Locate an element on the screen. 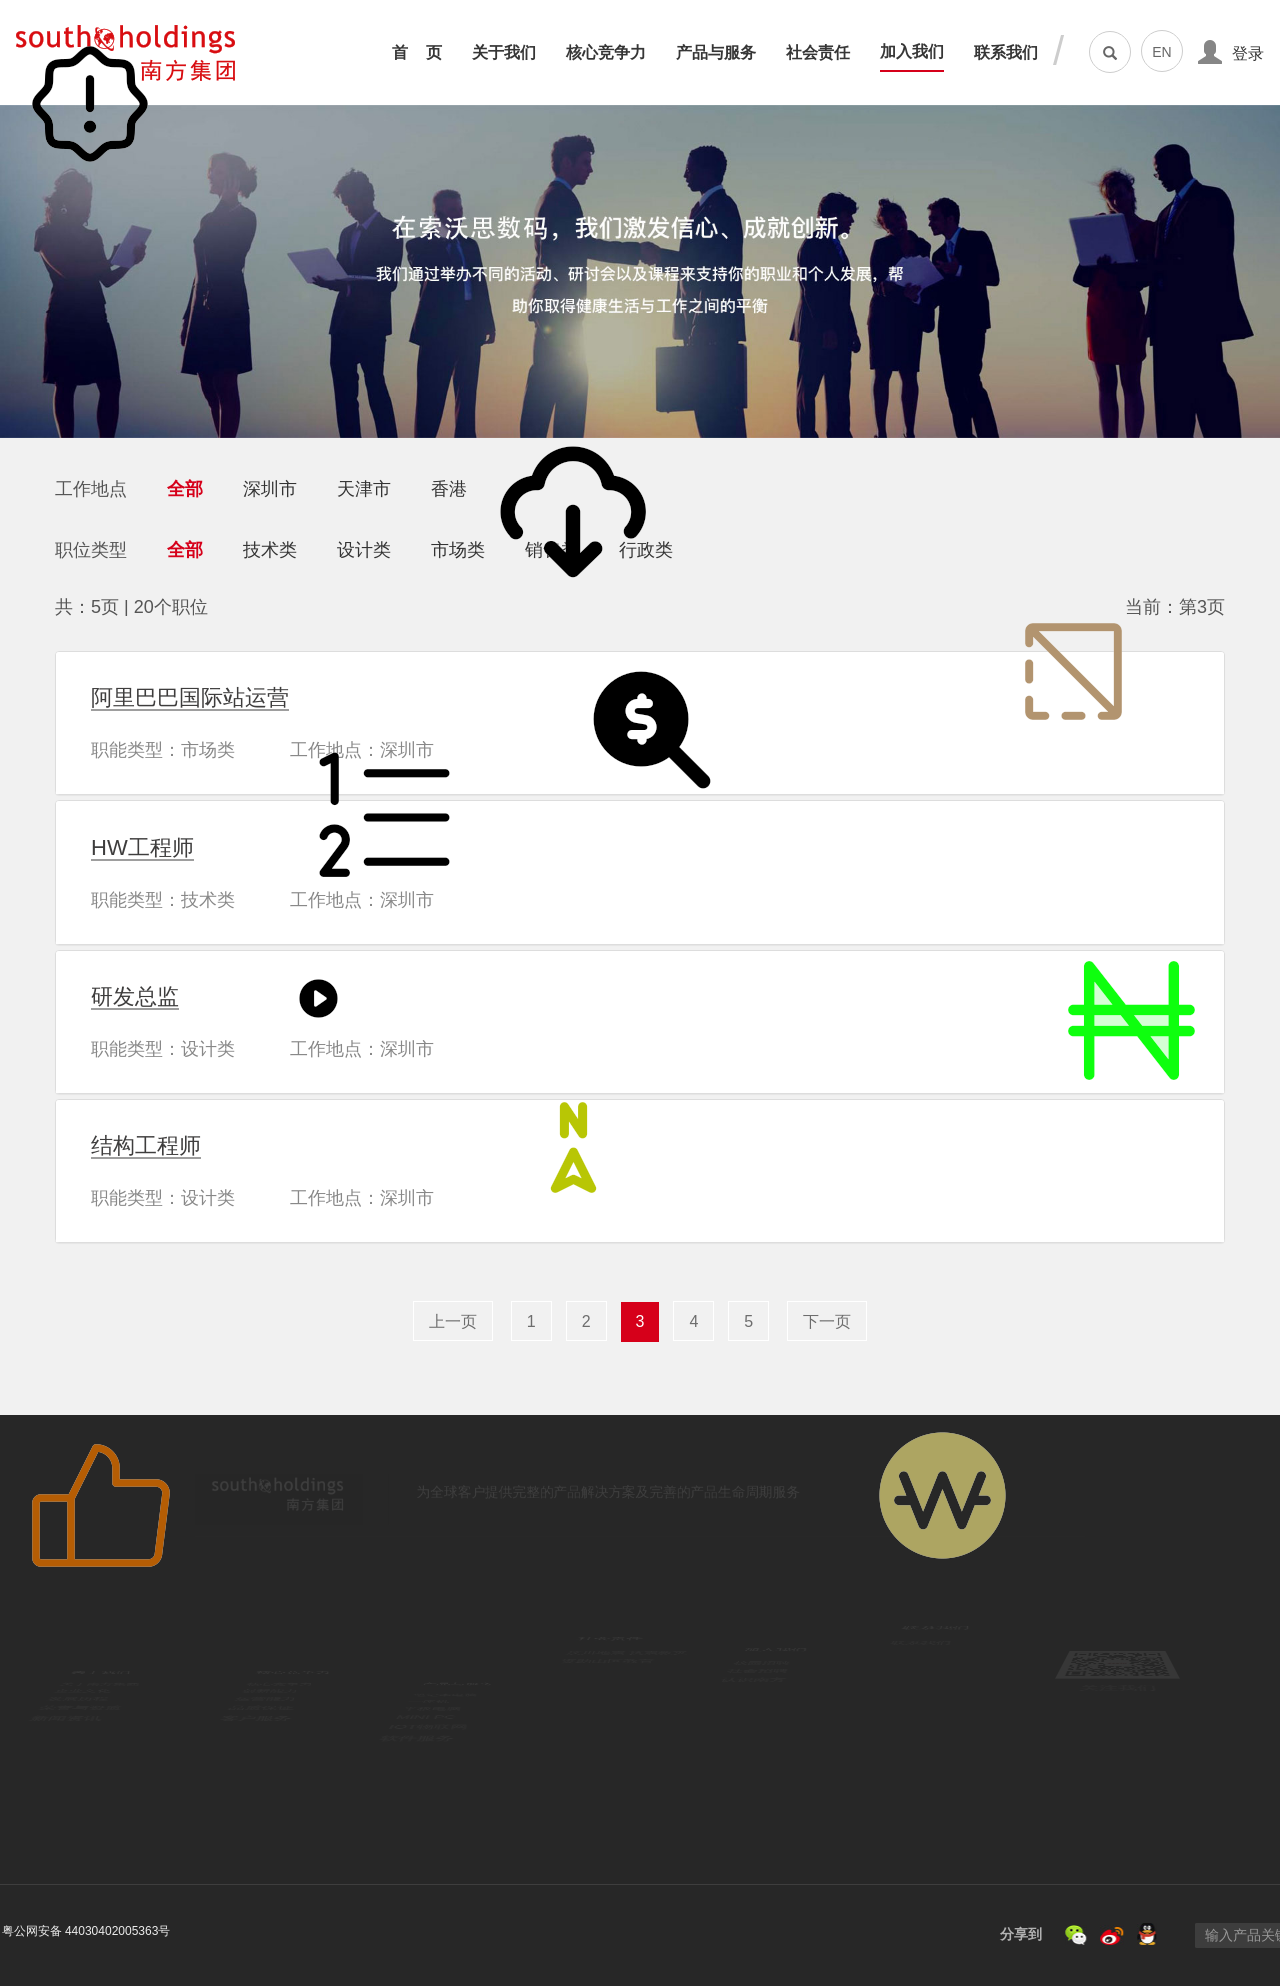 This screenshot has width=1280, height=1986. like or approve content is located at coordinates (101, 1513).